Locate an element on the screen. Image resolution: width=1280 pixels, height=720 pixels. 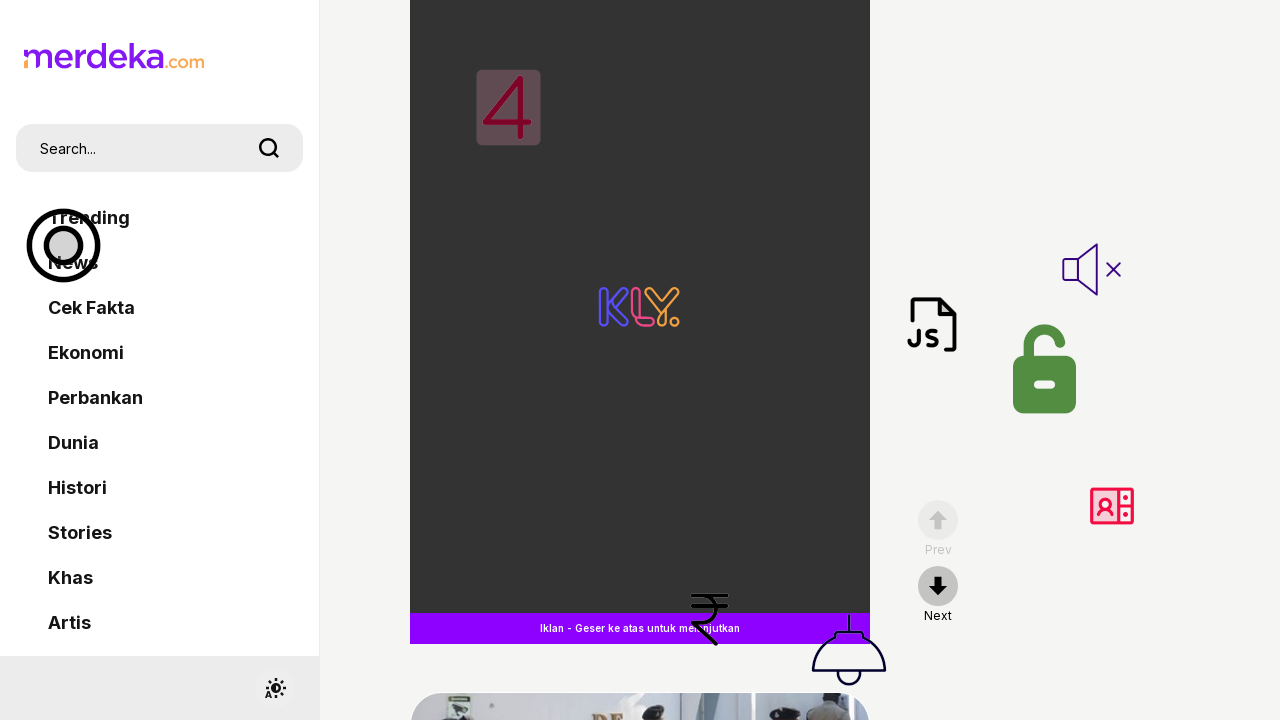
unlock a secured item or feature is located at coordinates (1044, 371).